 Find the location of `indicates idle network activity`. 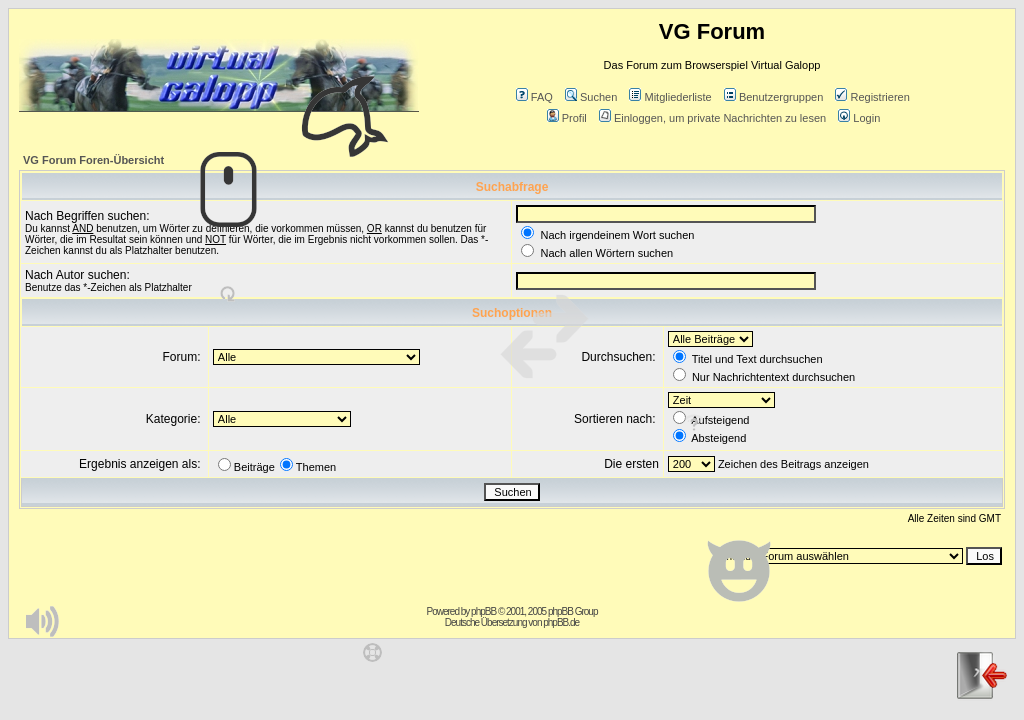

indicates idle network activity is located at coordinates (544, 336).